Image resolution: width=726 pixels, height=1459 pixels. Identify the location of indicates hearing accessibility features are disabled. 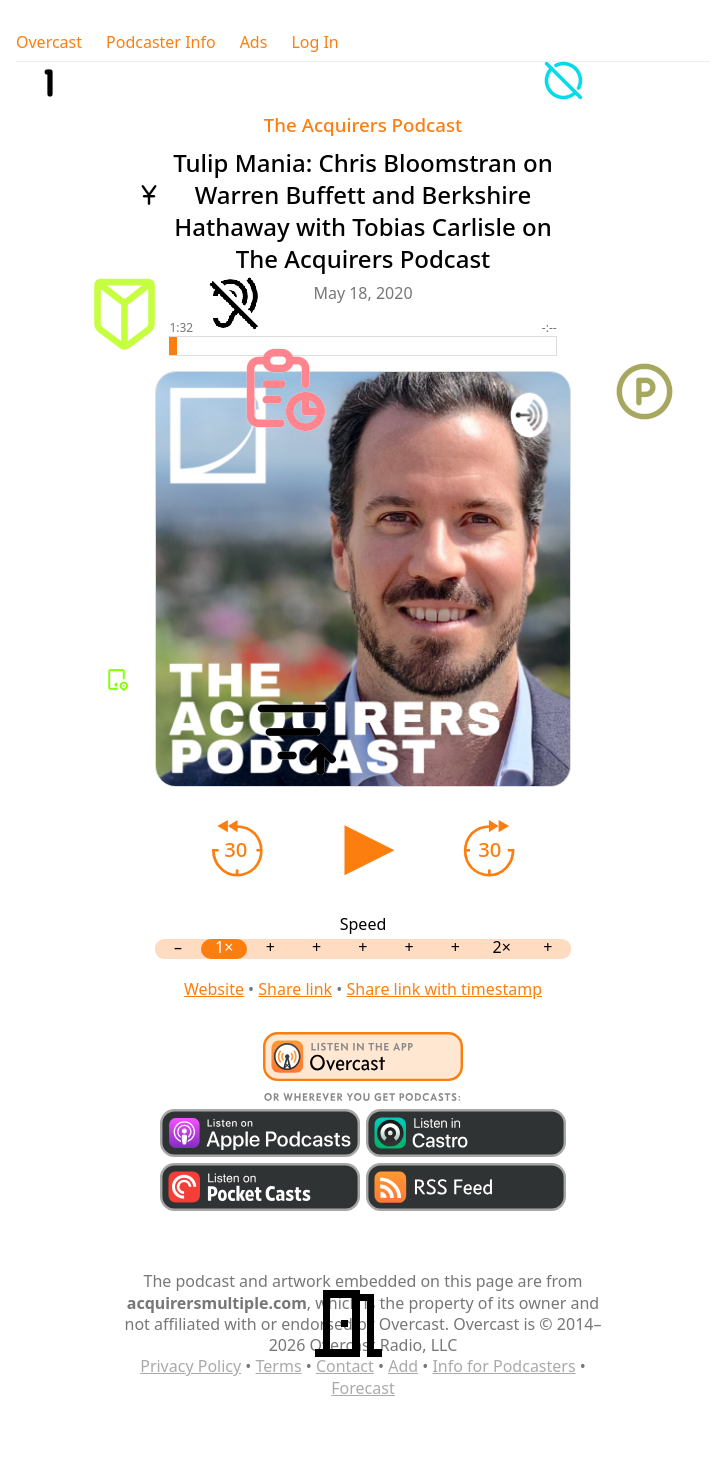
(235, 303).